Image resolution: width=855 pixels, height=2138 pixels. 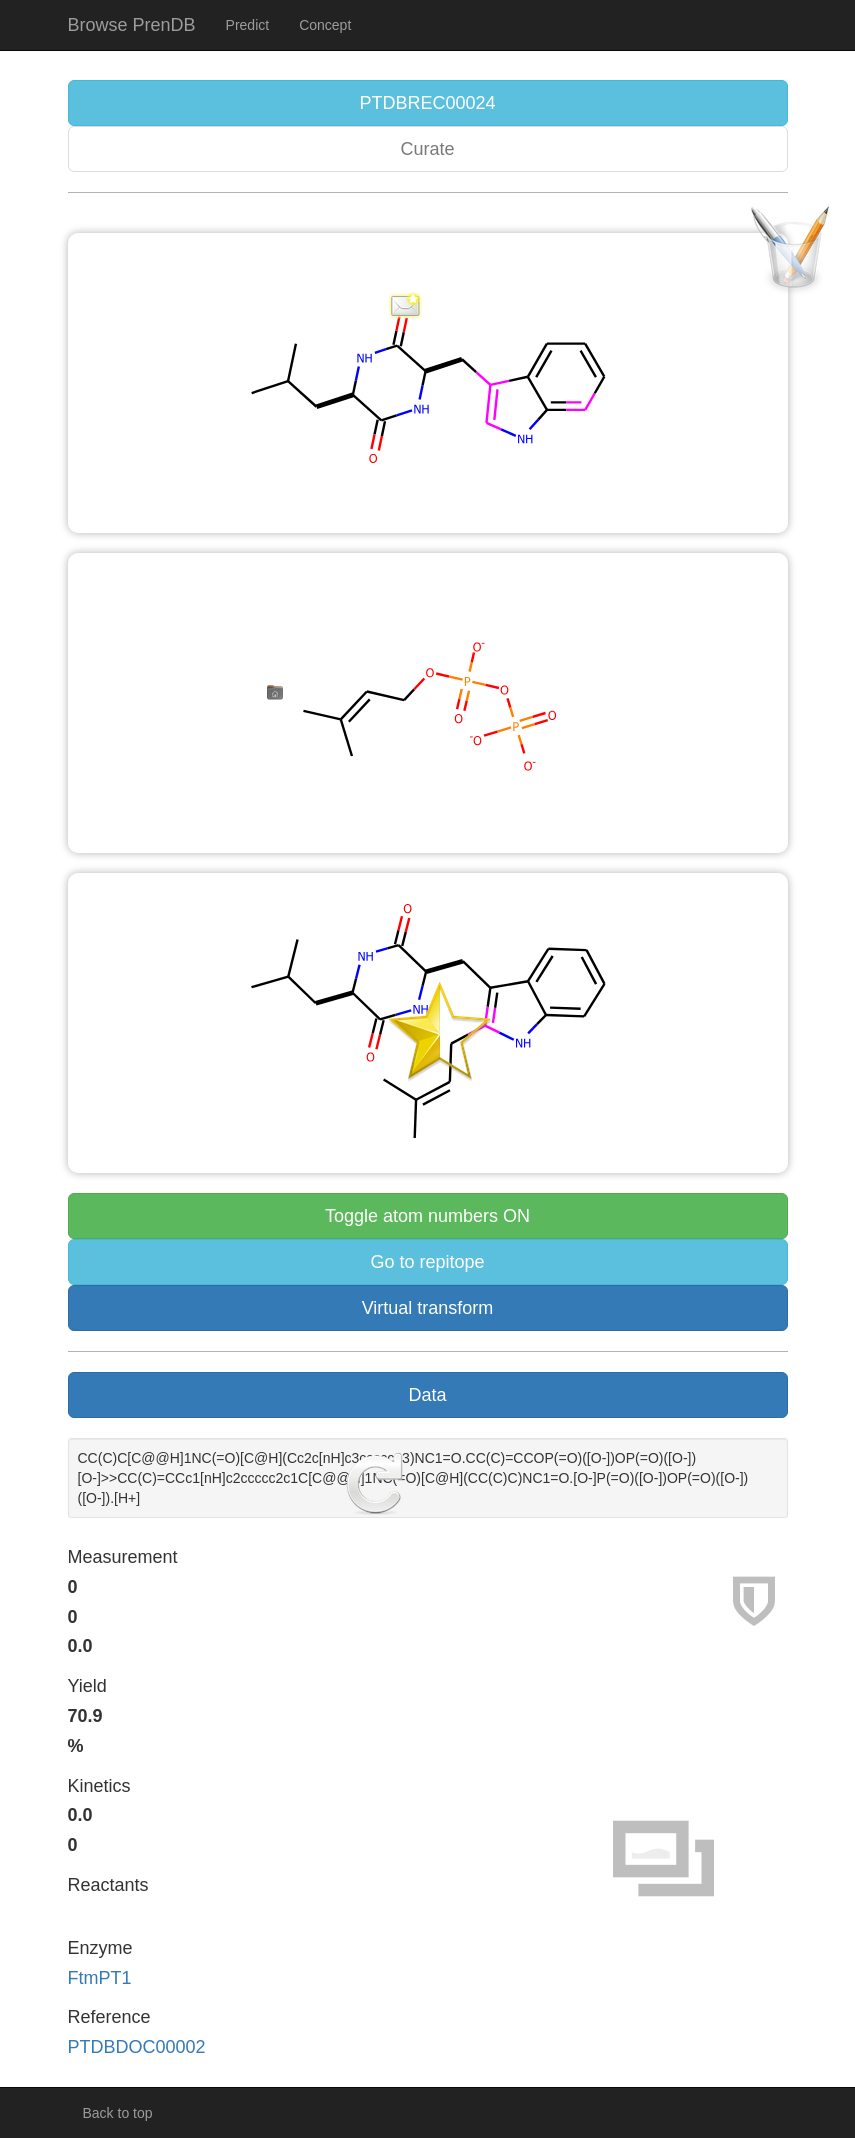 What do you see at coordinates (663, 1858) in the screenshot?
I see `indicates a photo or image collection` at bounding box center [663, 1858].